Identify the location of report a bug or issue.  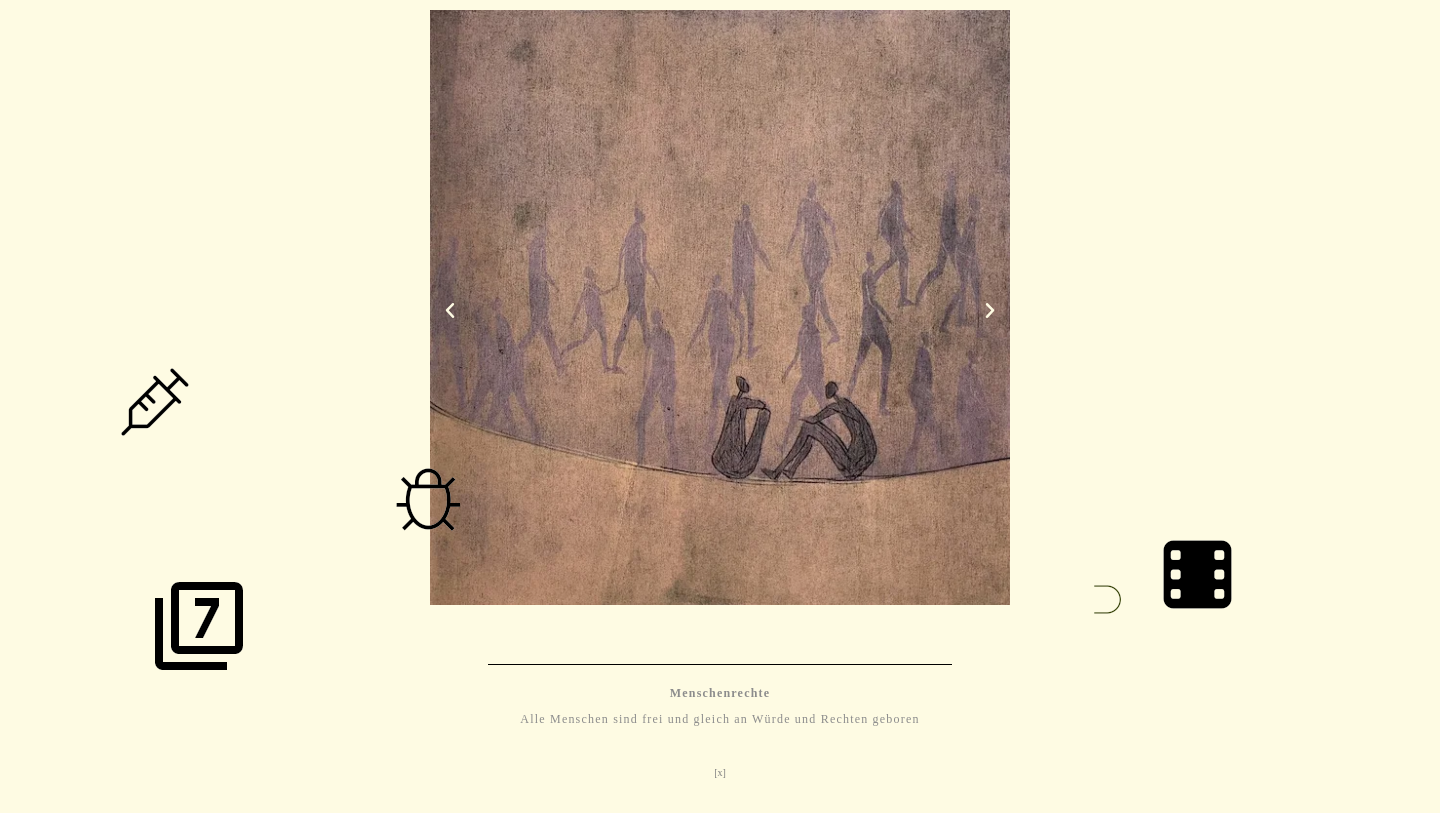
(428, 500).